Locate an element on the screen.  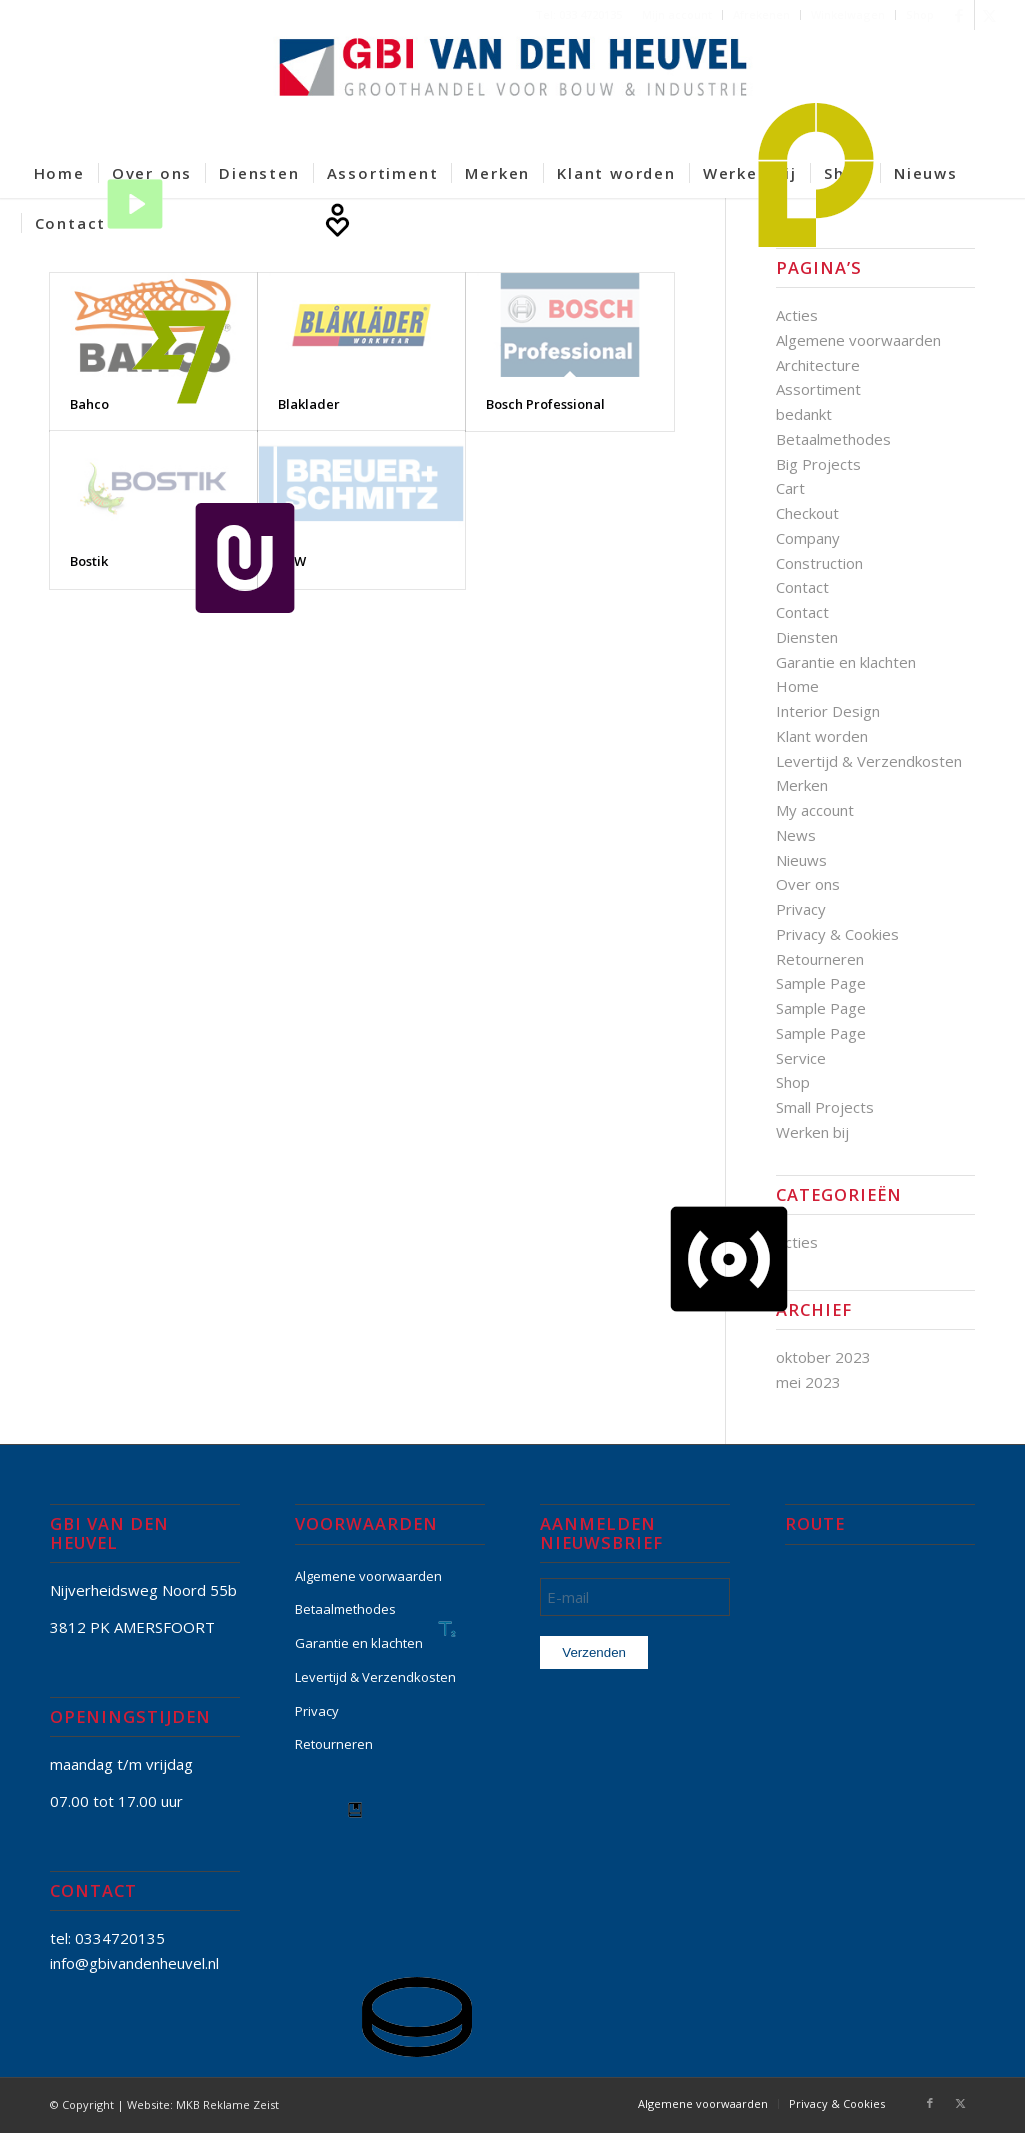
enable surround sound audio is located at coordinates (729, 1259).